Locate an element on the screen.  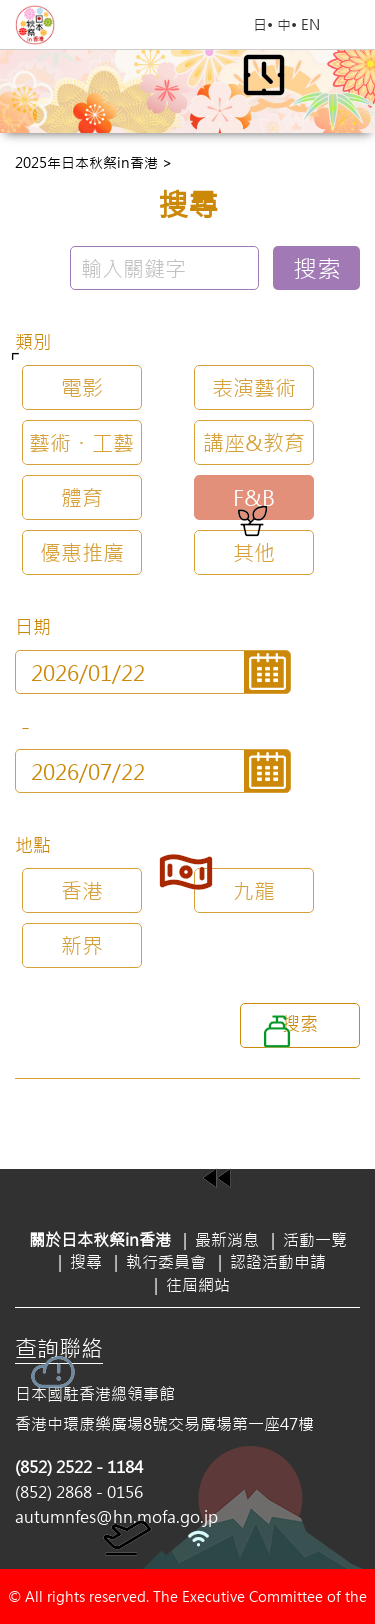
flight departure status indicator is located at coordinates (127, 1536).